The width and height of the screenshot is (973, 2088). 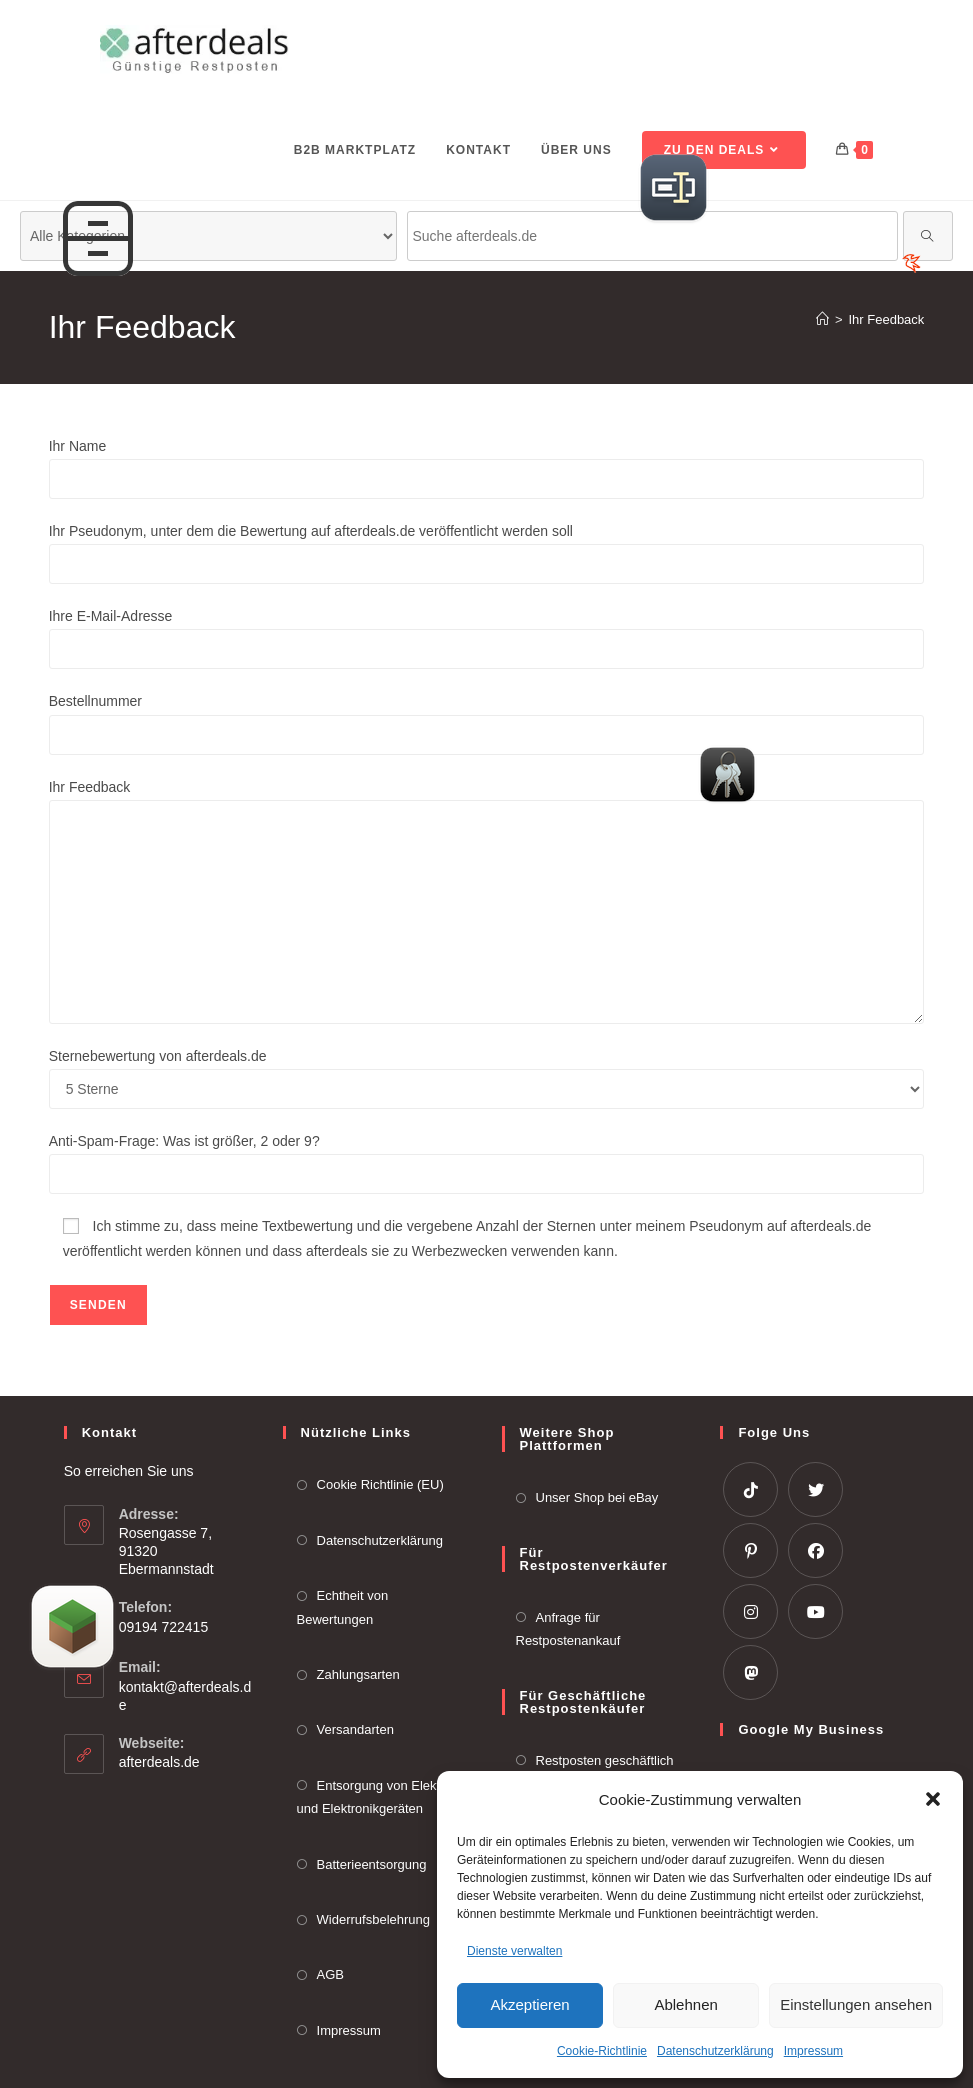 What do you see at coordinates (912, 263) in the screenshot?
I see `open kate text editor` at bounding box center [912, 263].